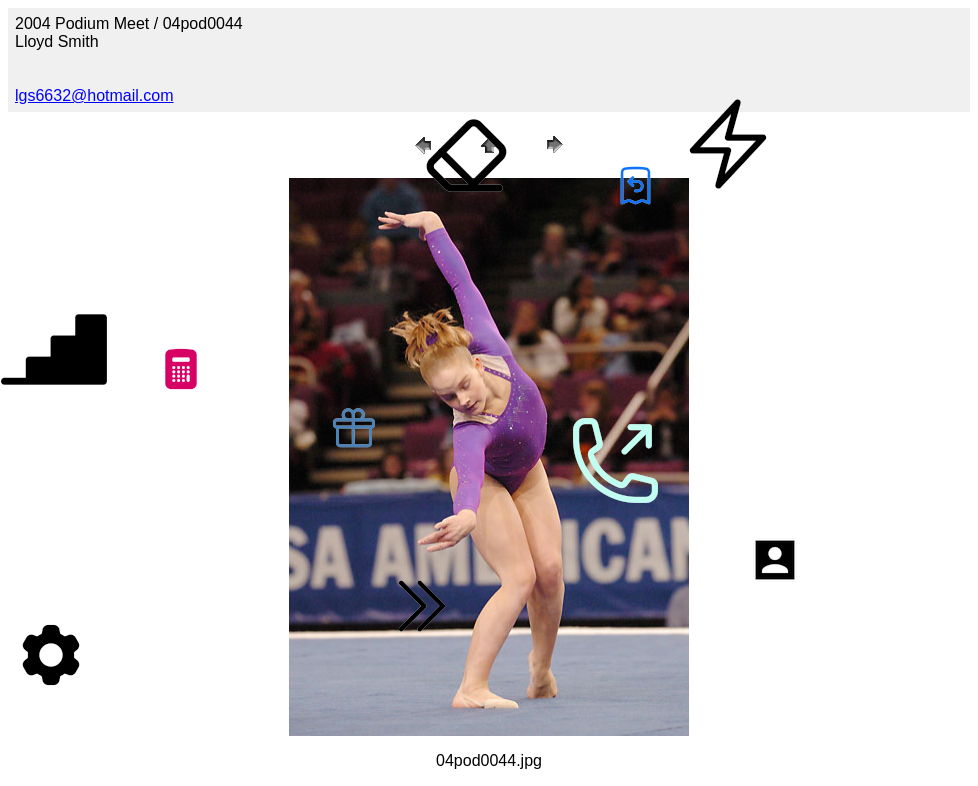  What do you see at coordinates (181, 369) in the screenshot?
I see `open the calculator app` at bounding box center [181, 369].